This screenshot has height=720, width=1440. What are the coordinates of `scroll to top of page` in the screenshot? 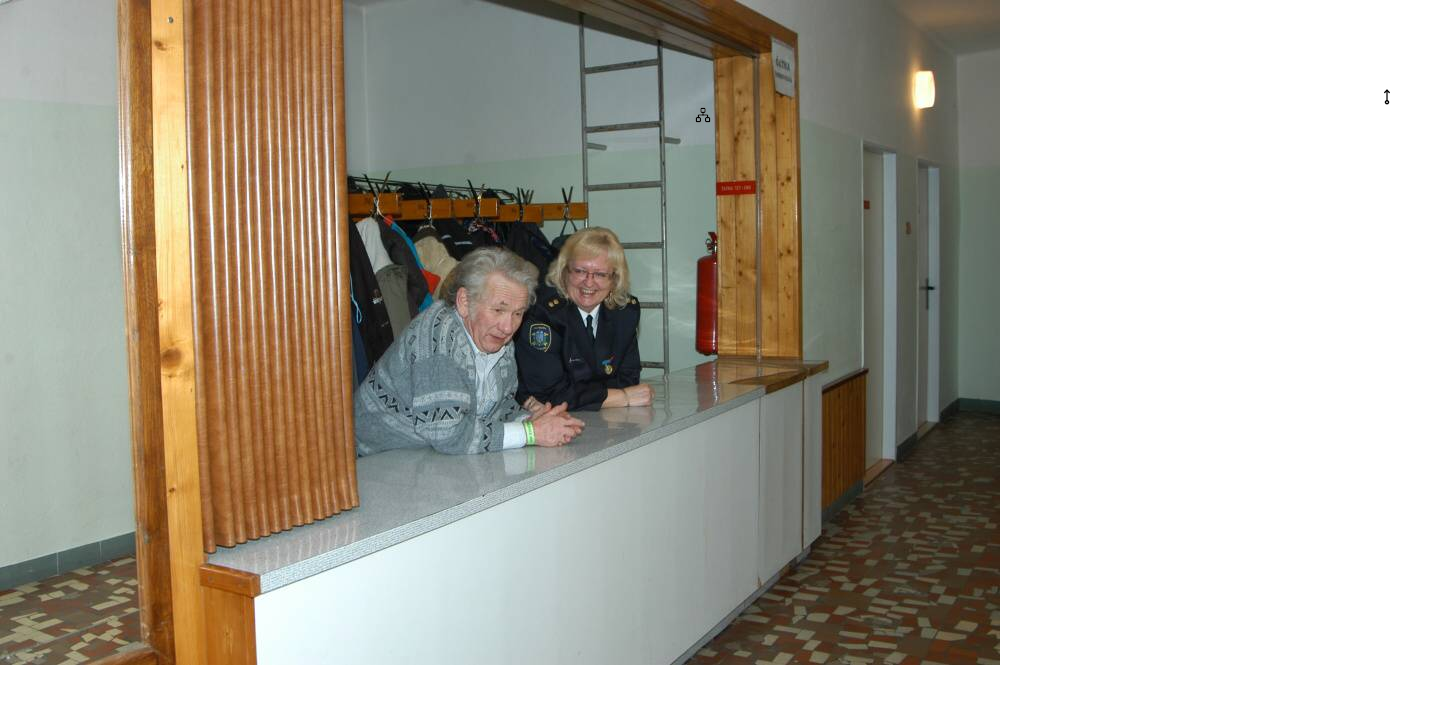 It's located at (1387, 97).